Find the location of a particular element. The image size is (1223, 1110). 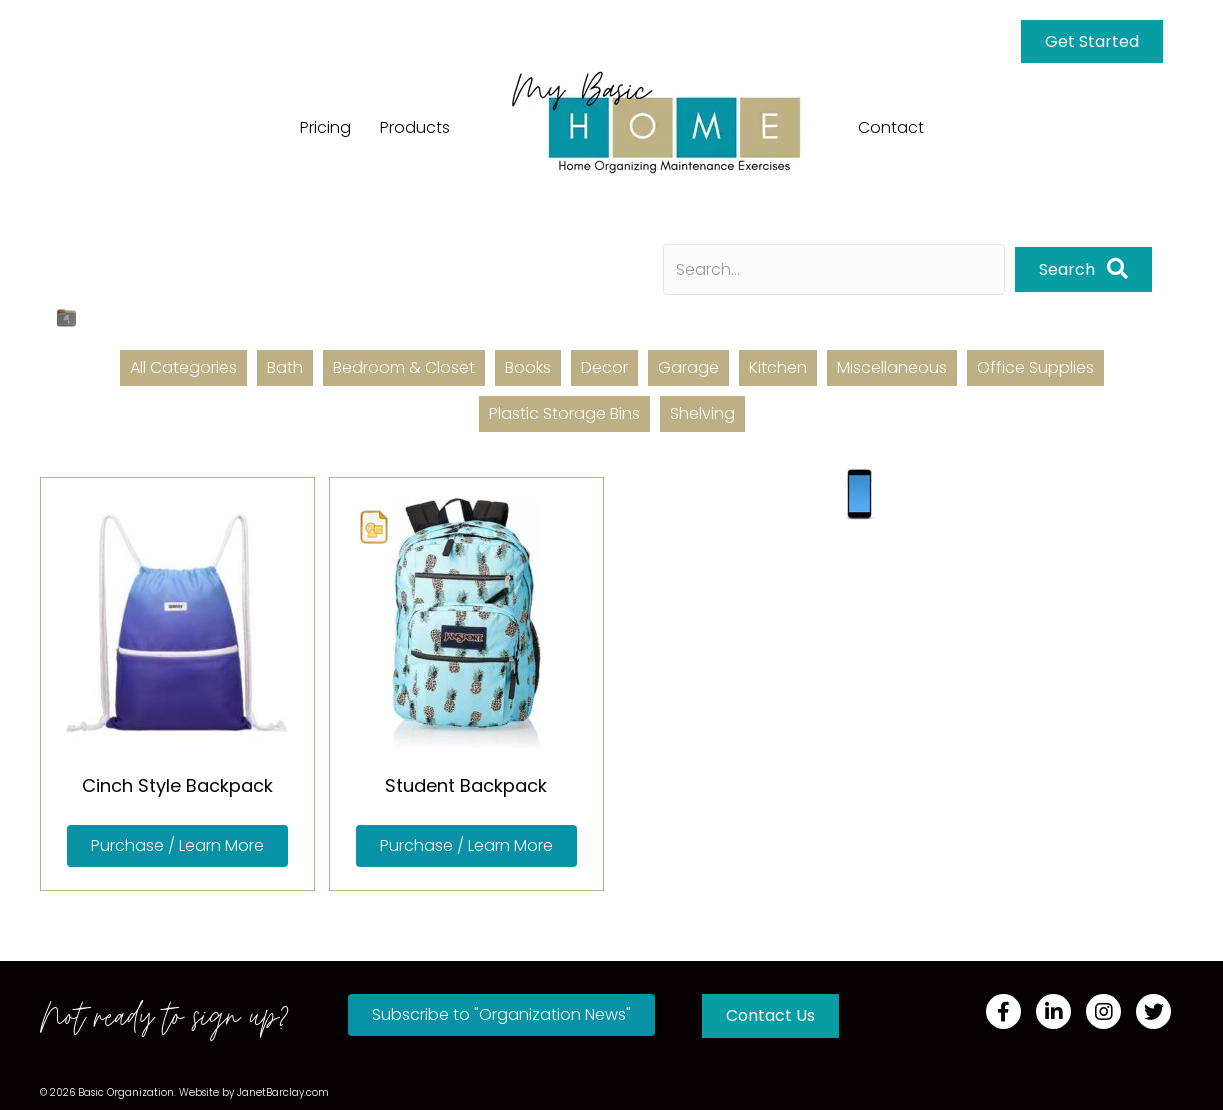

open insync cloud sync folder is located at coordinates (66, 317).